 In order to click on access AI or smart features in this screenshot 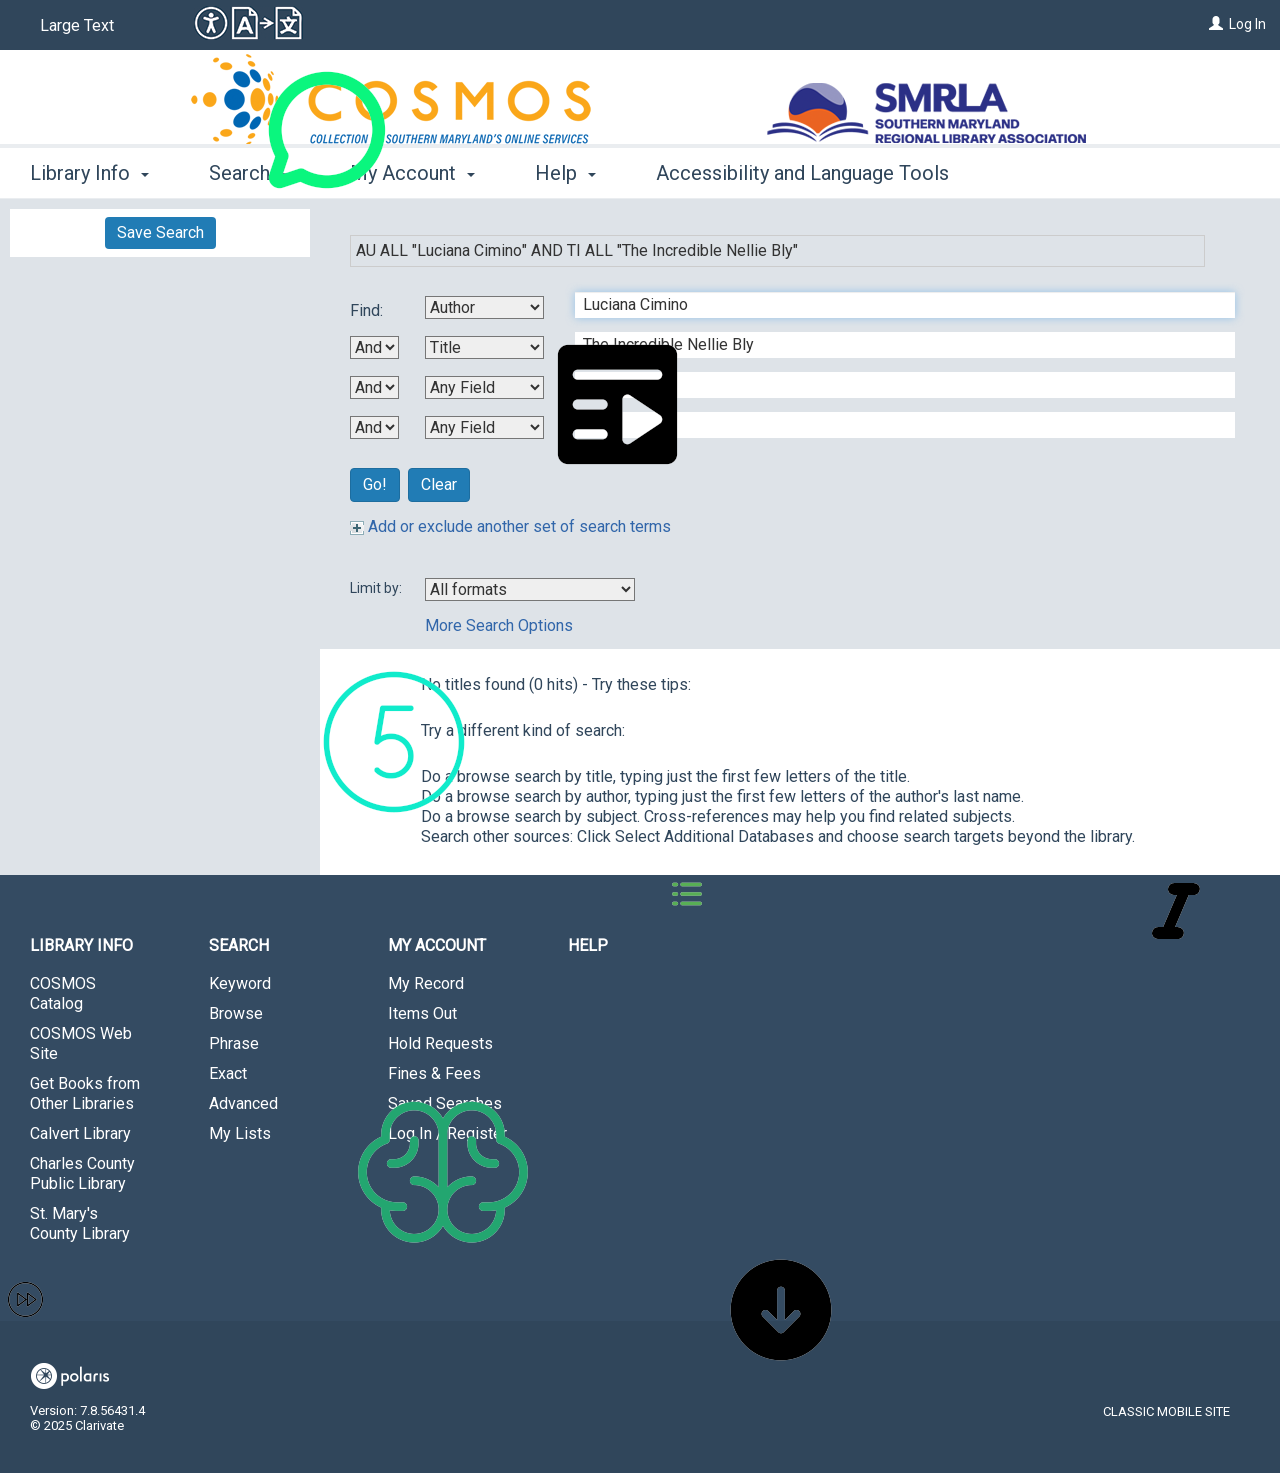, I will do `click(443, 1175)`.